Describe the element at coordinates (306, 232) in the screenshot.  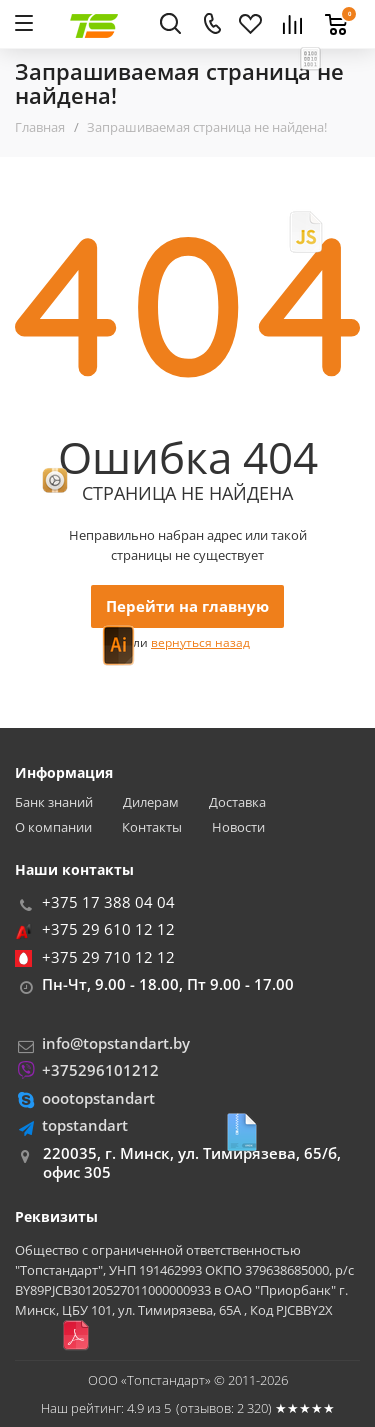
I see `a javascript source file` at that location.